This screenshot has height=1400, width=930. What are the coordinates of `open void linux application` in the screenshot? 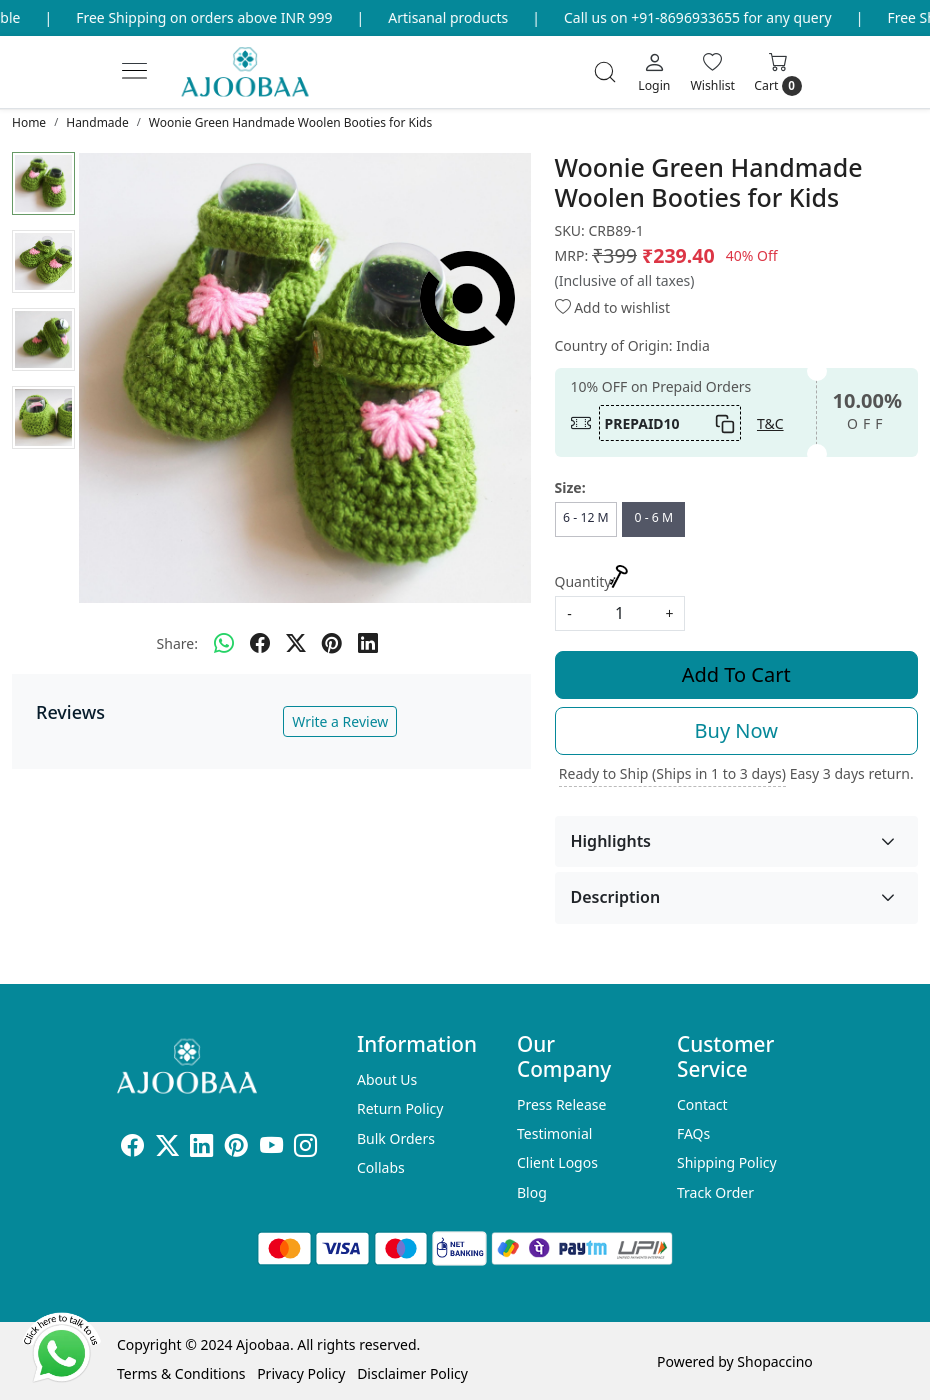 It's located at (467, 298).